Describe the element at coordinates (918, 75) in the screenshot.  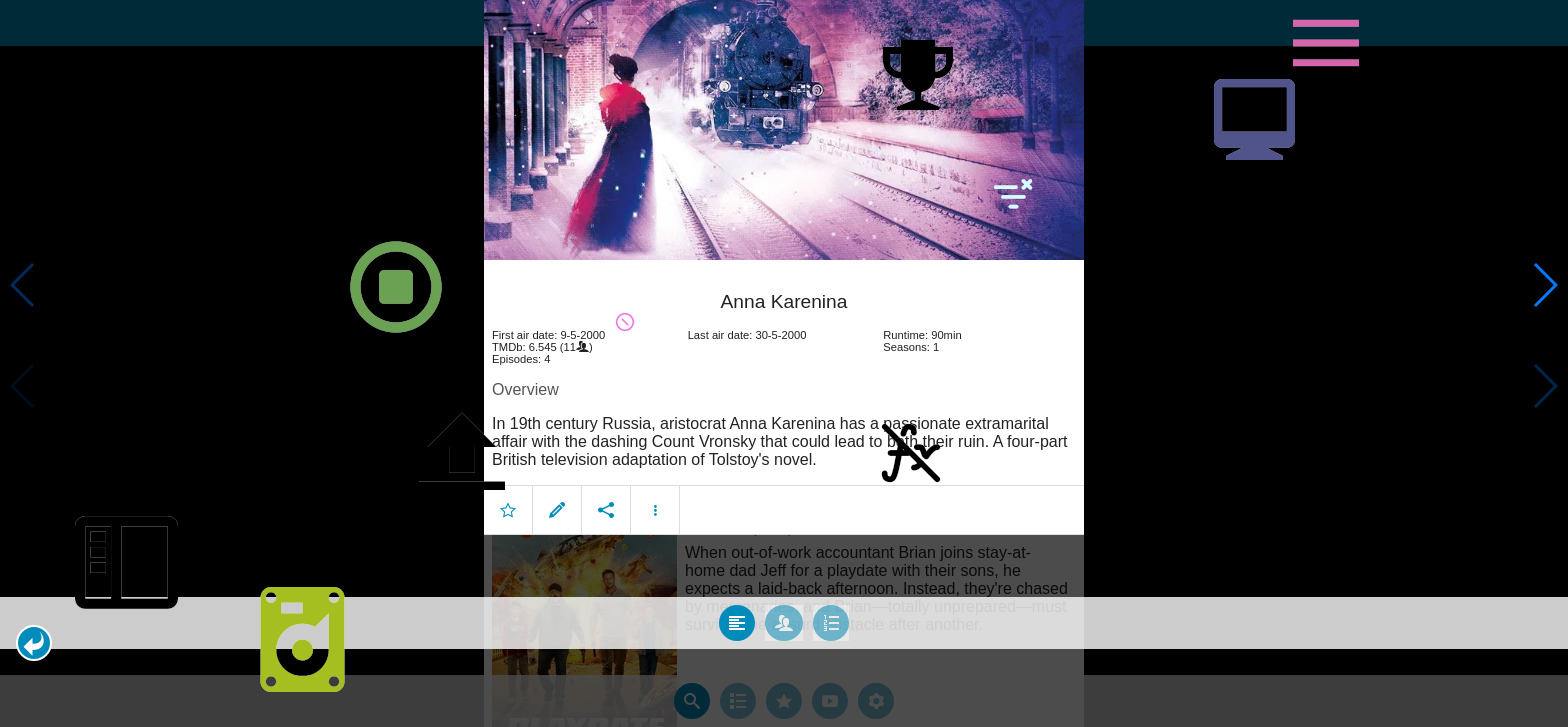
I see `view achievements or awards` at that location.